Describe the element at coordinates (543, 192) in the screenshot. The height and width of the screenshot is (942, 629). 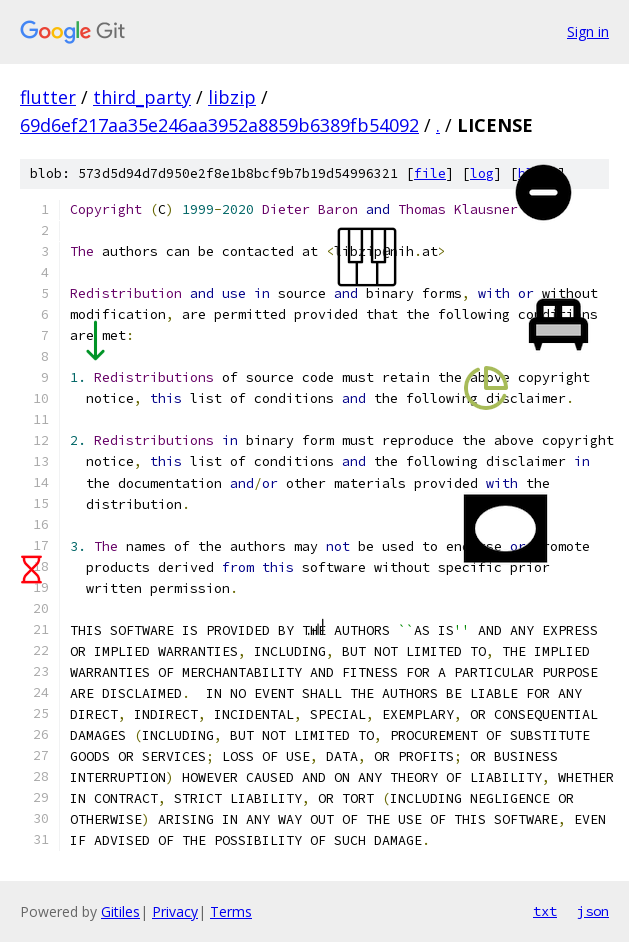
I see `enable do not disturb mode` at that location.